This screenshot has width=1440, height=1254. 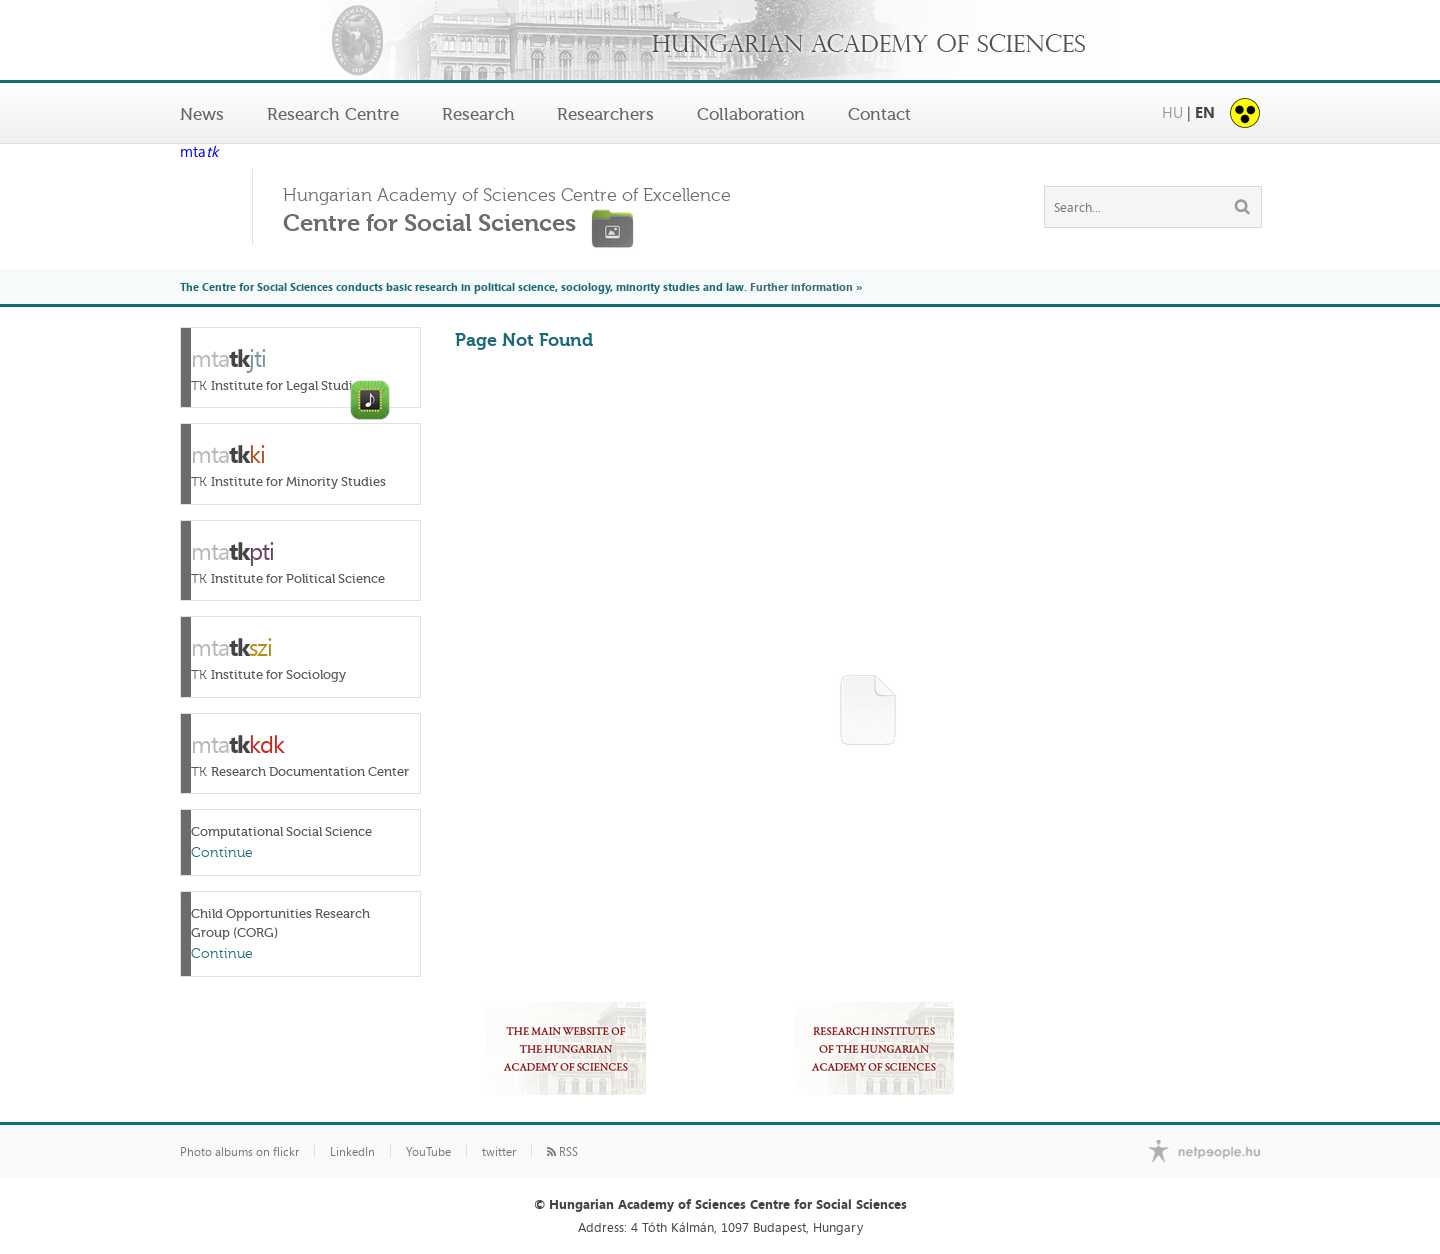 What do you see at coordinates (868, 710) in the screenshot?
I see `preview a text file before opening` at bounding box center [868, 710].